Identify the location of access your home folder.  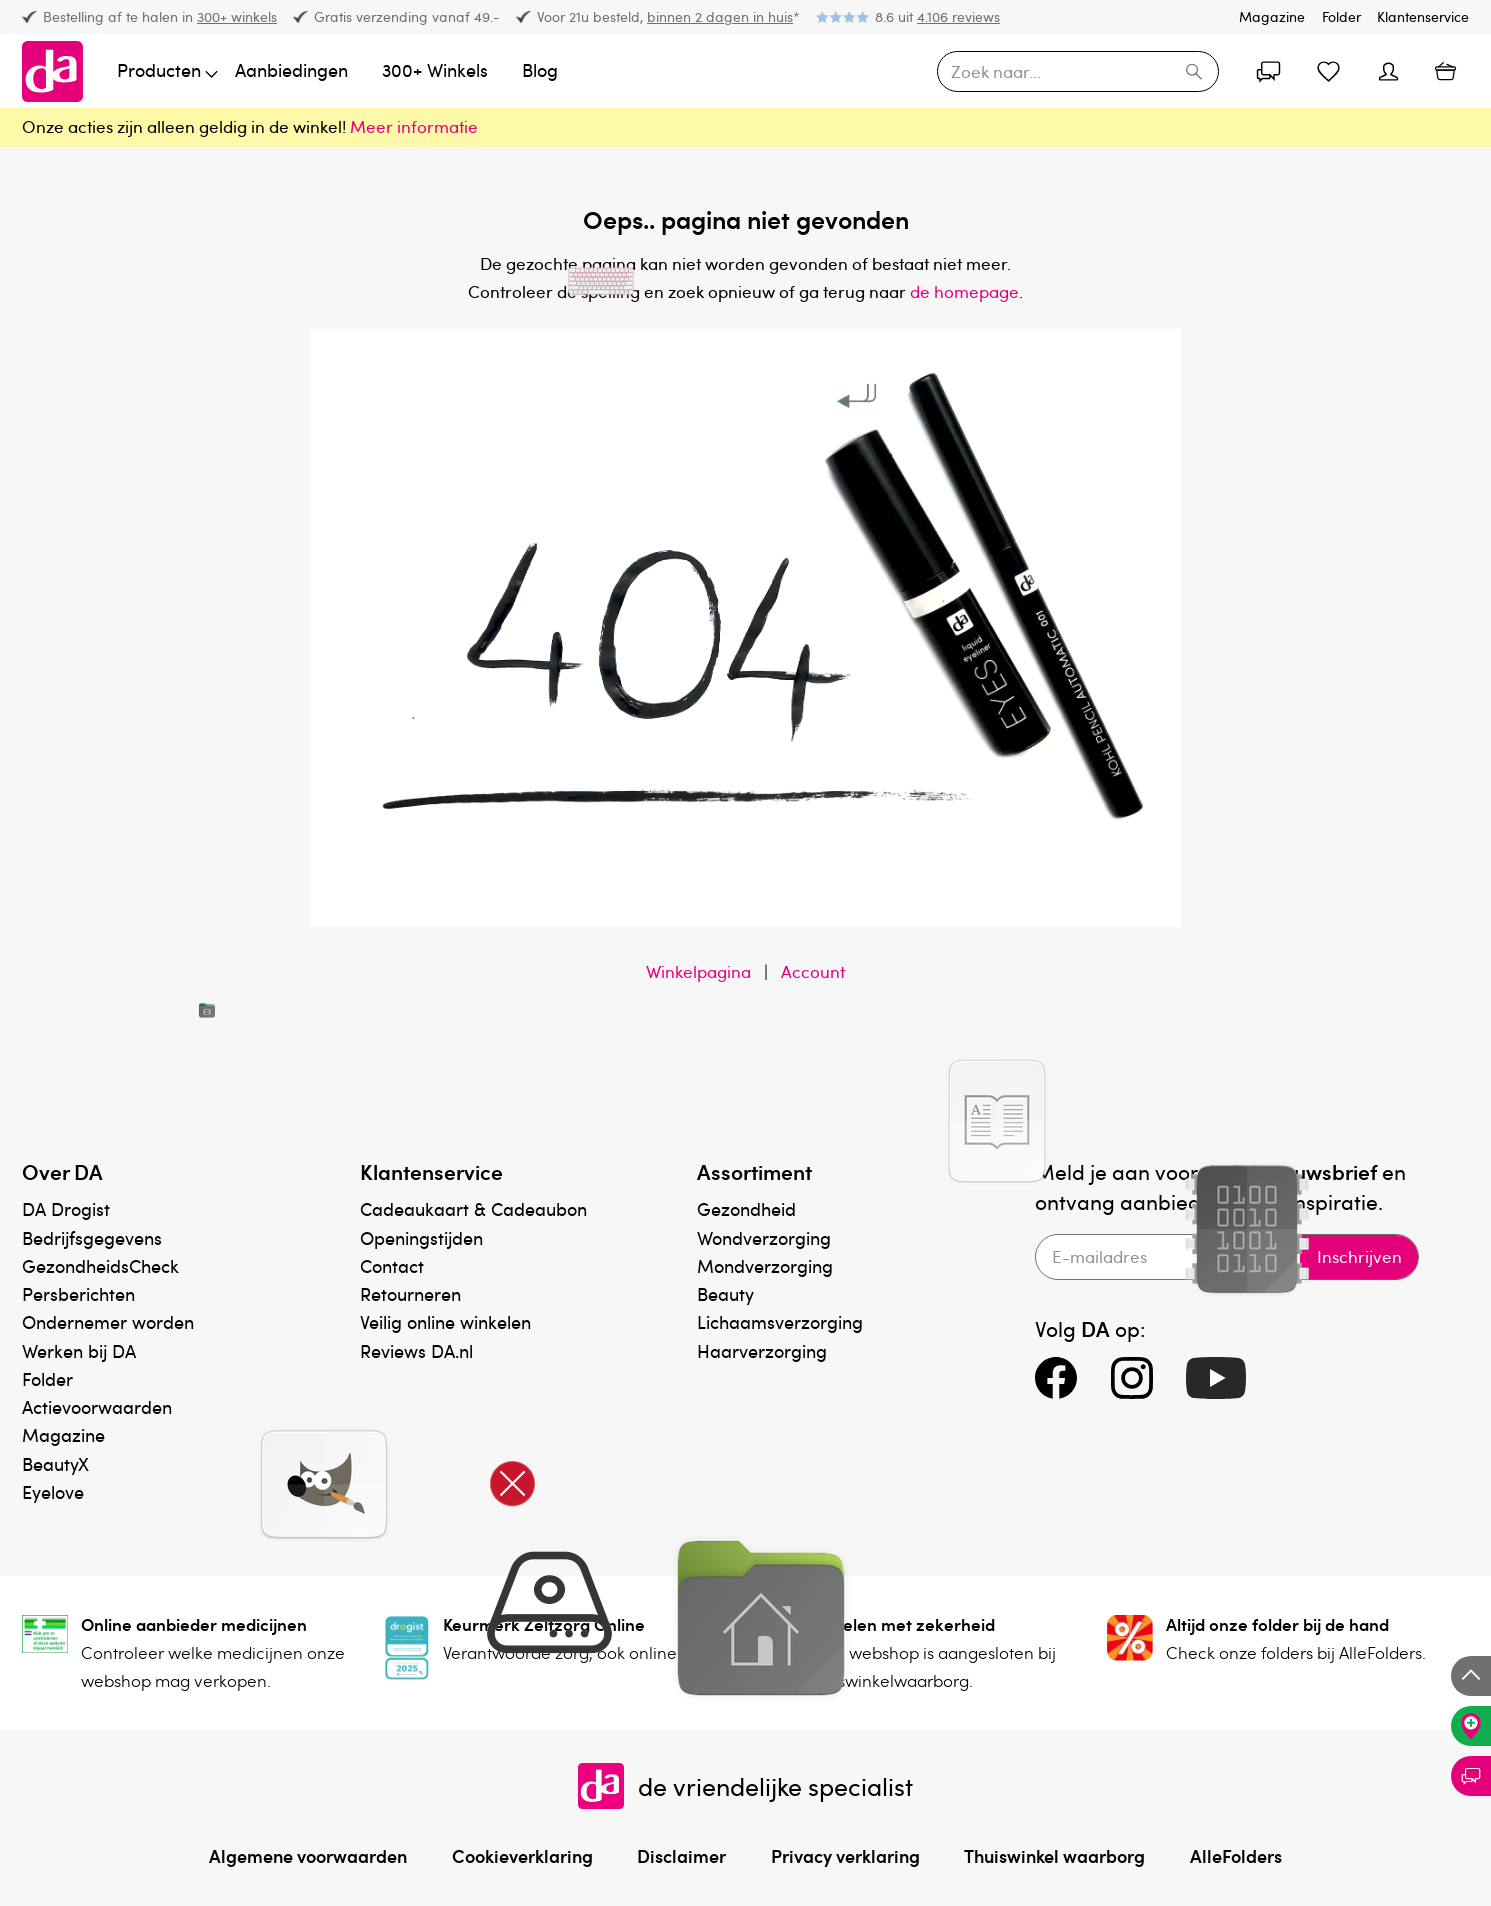
(761, 1618).